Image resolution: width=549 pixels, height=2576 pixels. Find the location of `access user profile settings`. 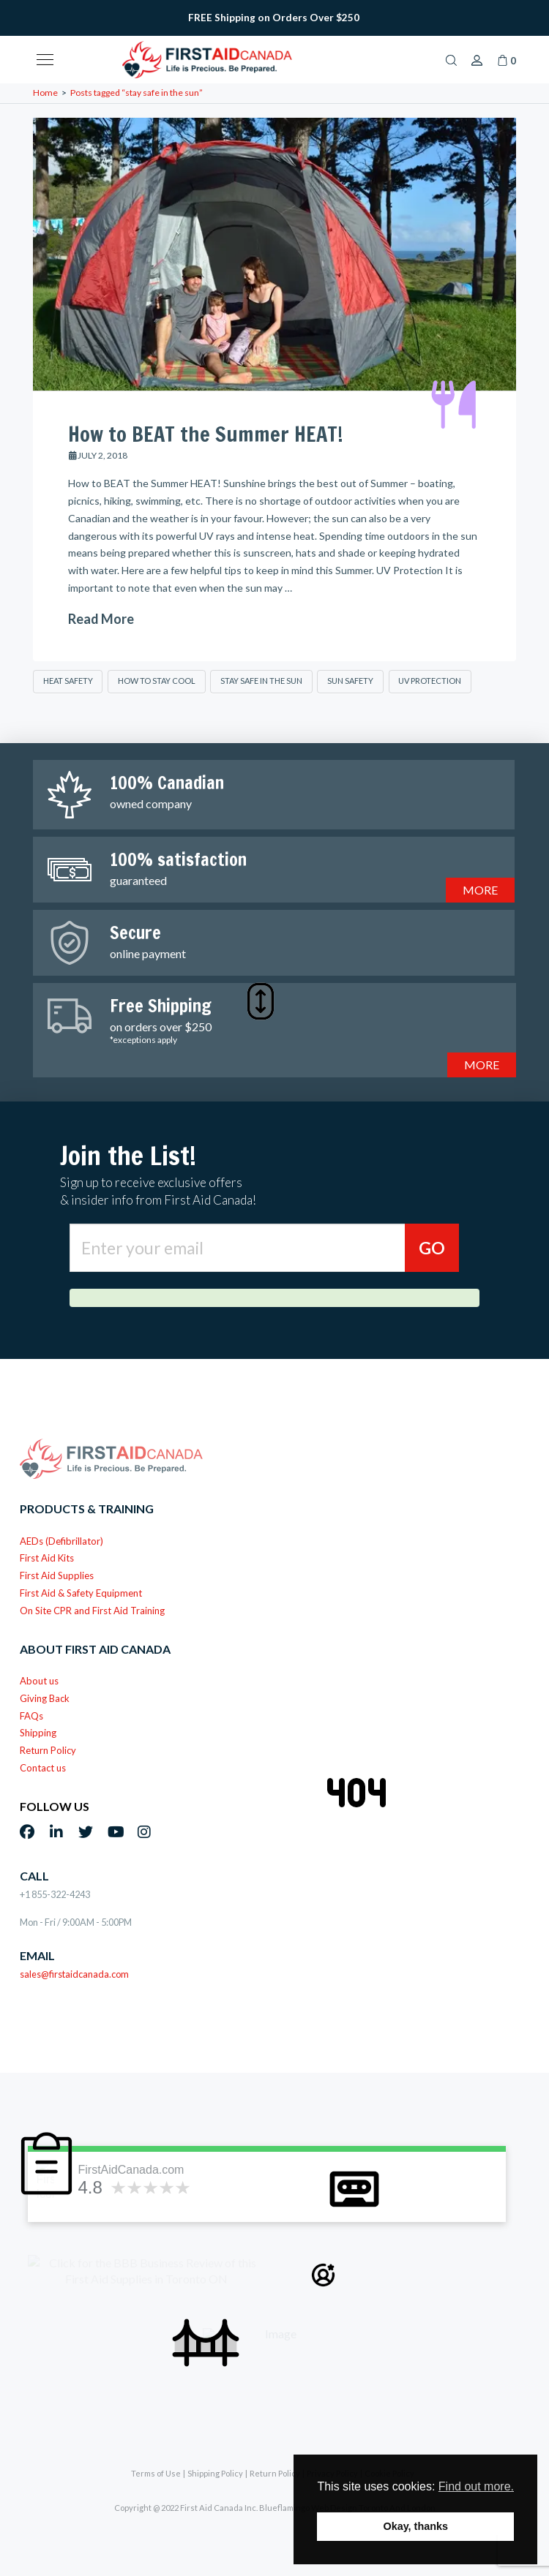

access user profile settings is located at coordinates (323, 2275).